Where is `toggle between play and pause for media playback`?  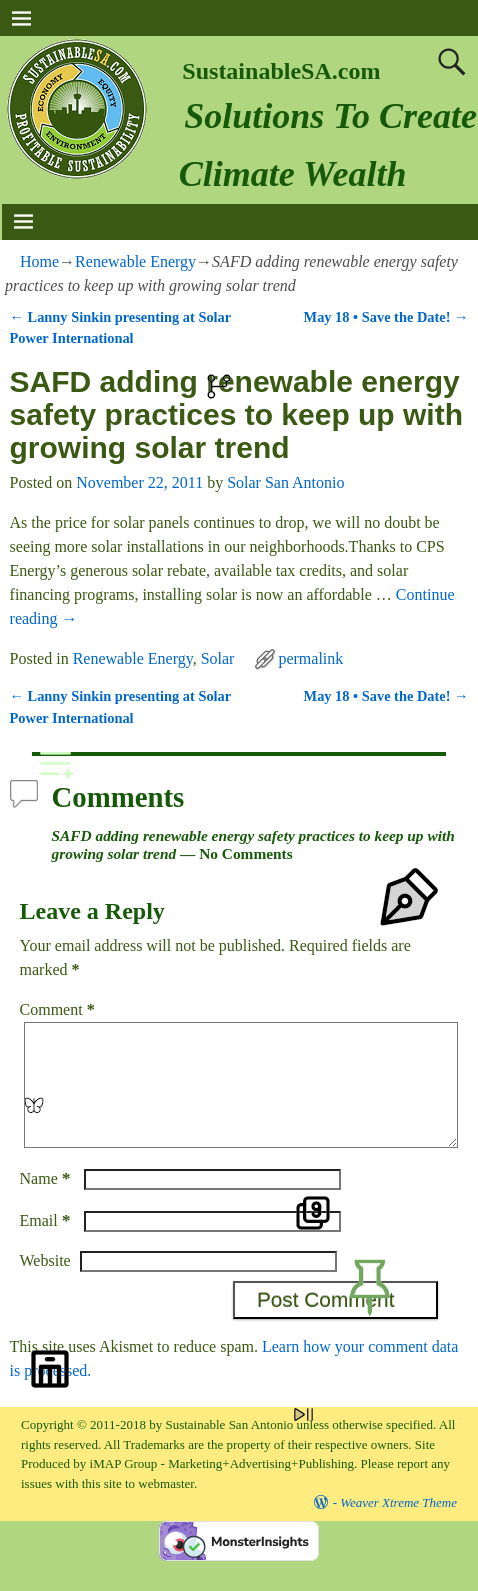
toggle between play and pause for media playback is located at coordinates (303, 1414).